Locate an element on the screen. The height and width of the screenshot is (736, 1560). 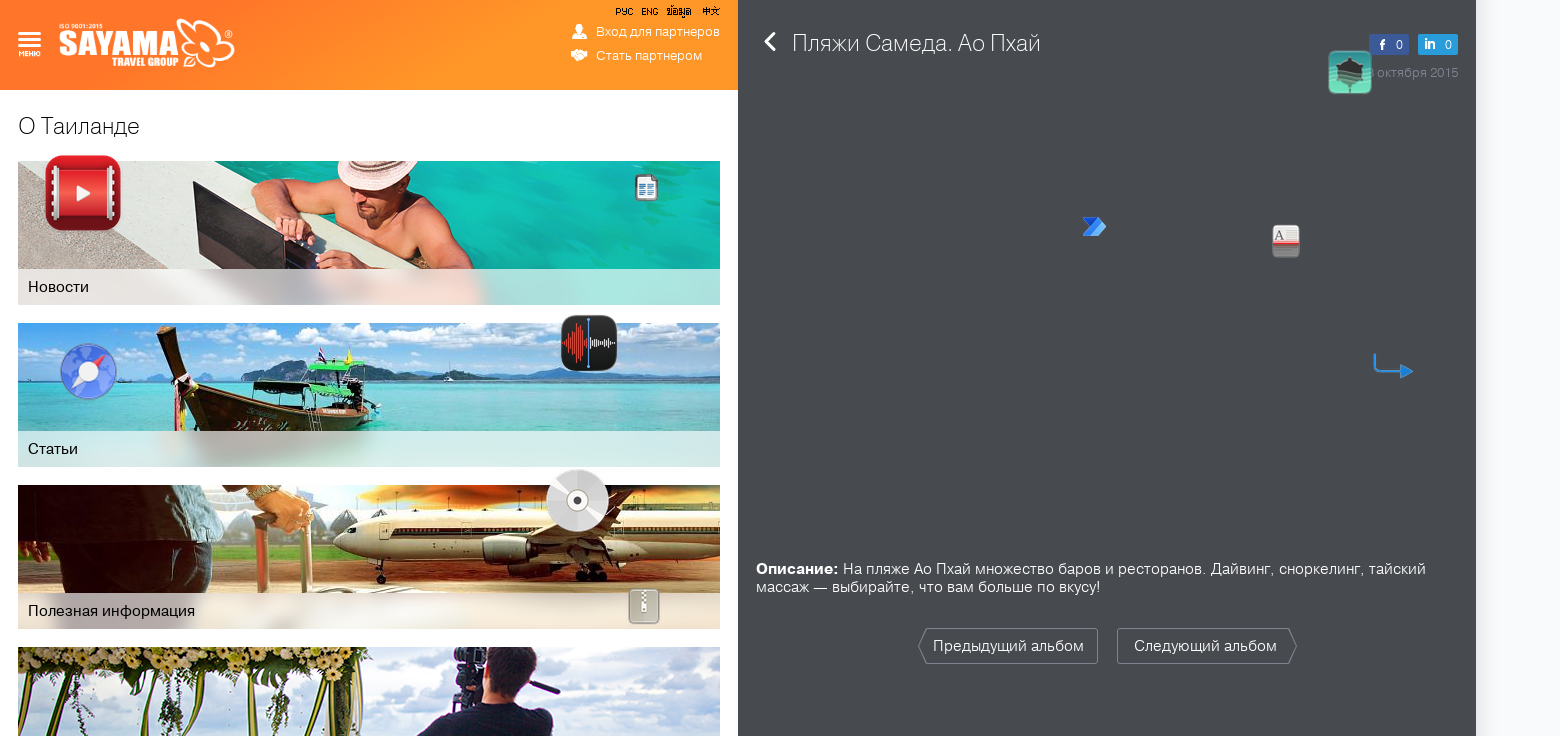
open the sound recorder app is located at coordinates (589, 343).